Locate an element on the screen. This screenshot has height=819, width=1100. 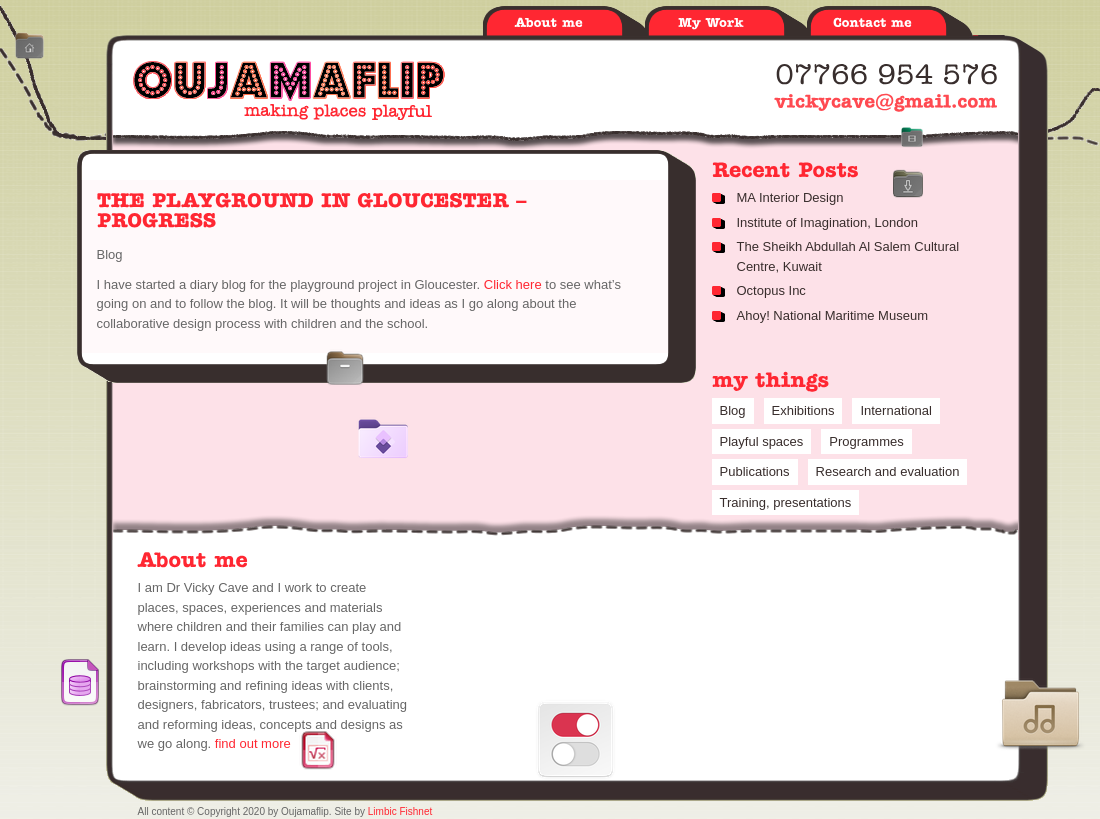
access your home folder is located at coordinates (29, 45).